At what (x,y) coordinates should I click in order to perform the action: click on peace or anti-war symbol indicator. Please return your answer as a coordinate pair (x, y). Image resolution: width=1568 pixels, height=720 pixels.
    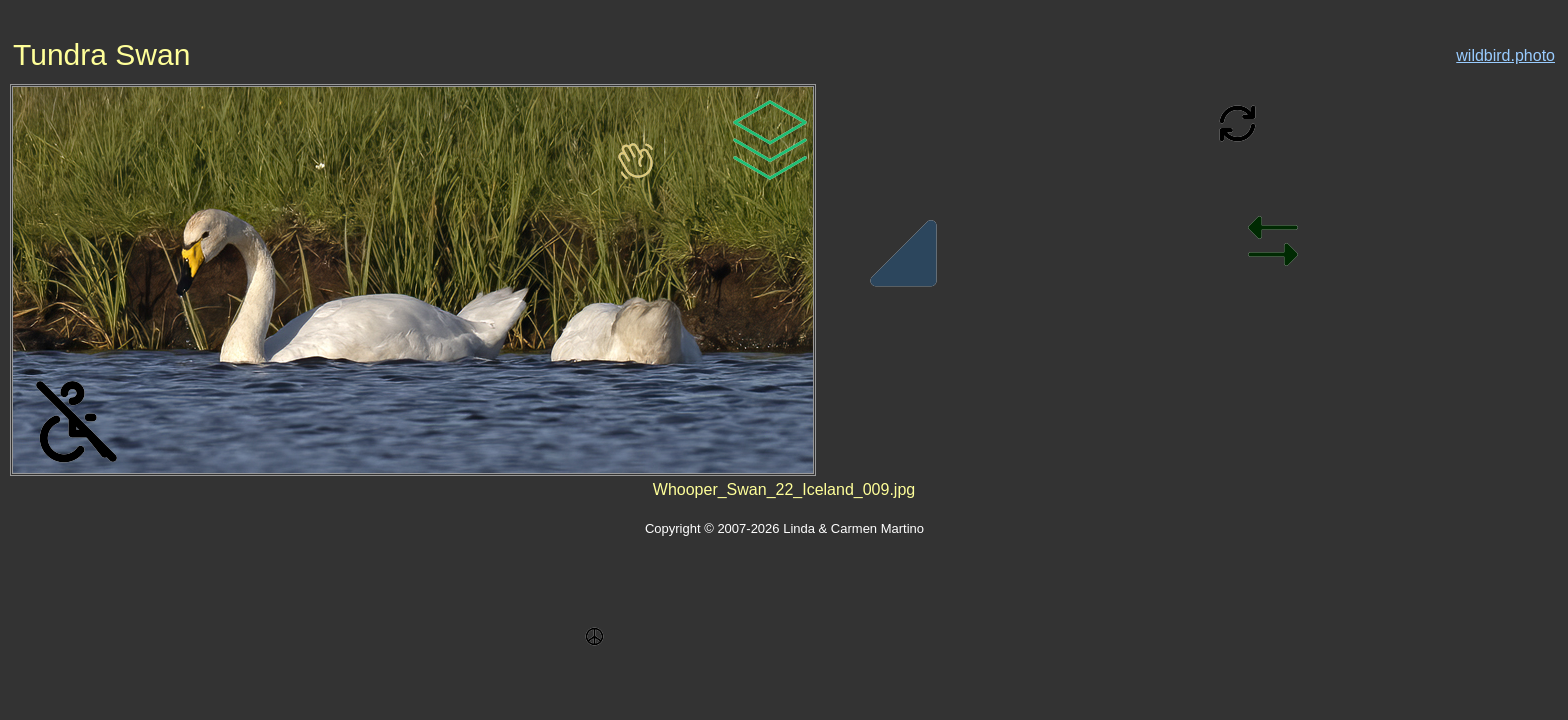
    Looking at the image, I should click on (594, 636).